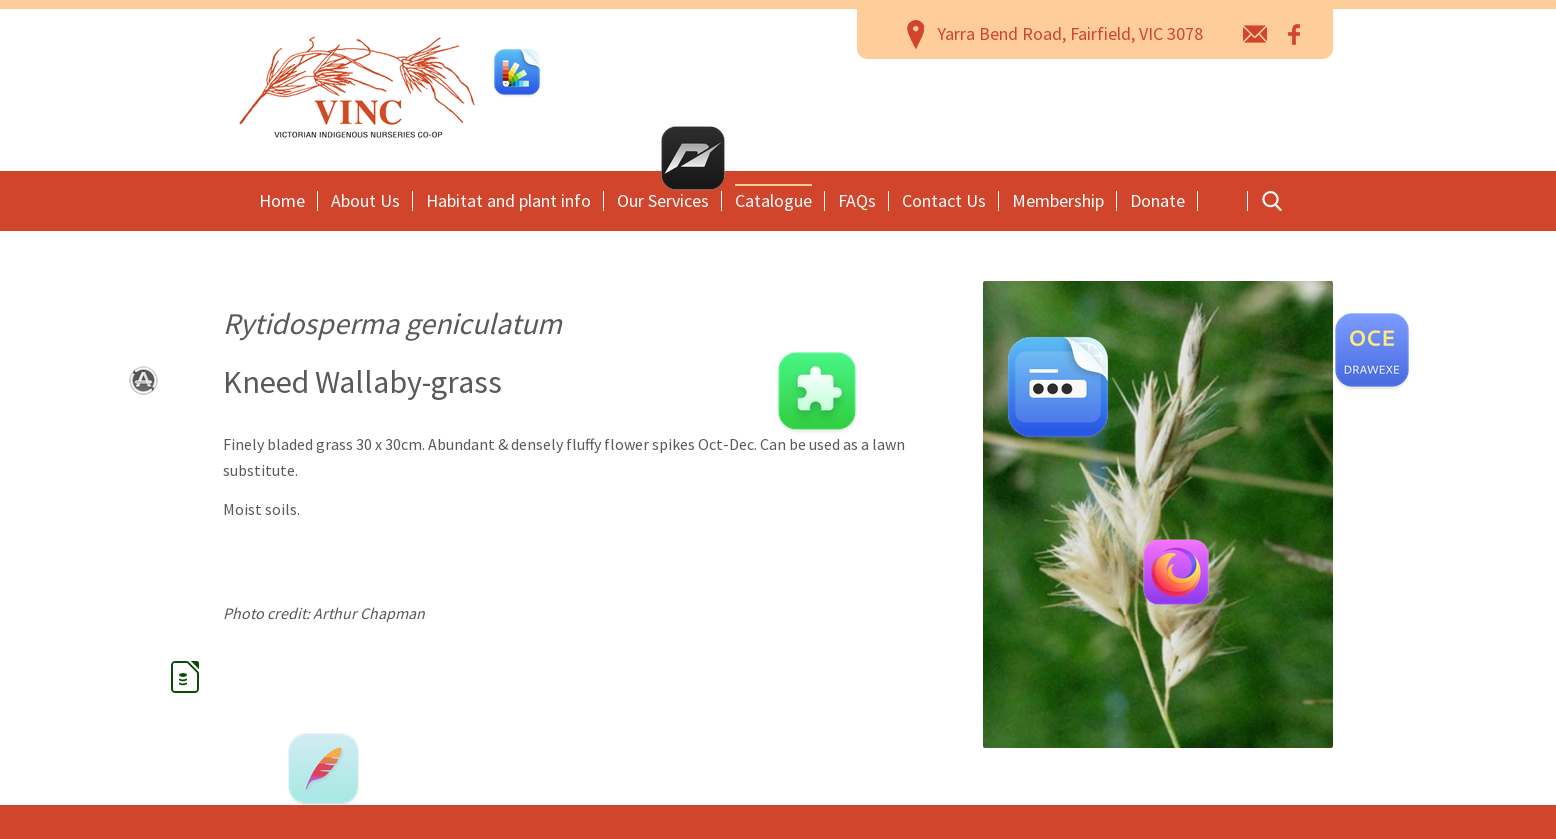  What do you see at coordinates (185, 677) in the screenshot?
I see `open libreoffice base database application` at bounding box center [185, 677].